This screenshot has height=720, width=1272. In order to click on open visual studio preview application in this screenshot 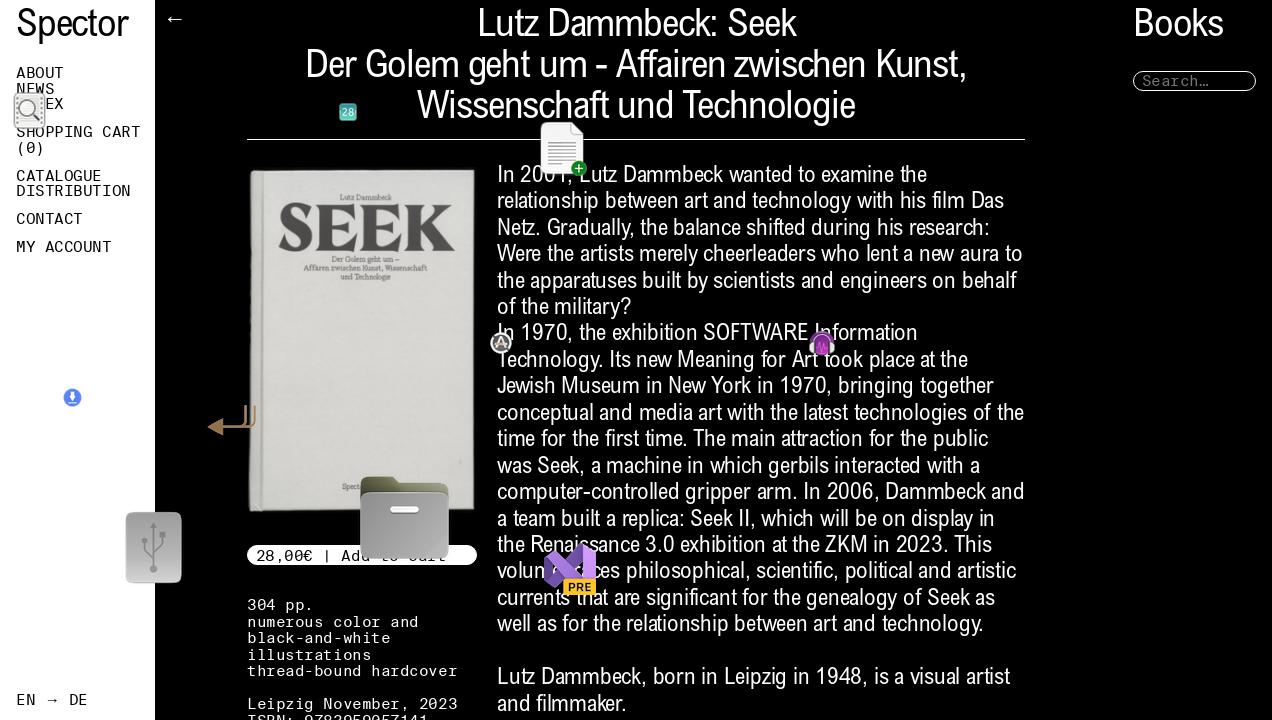, I will do `click(570, 569)`.